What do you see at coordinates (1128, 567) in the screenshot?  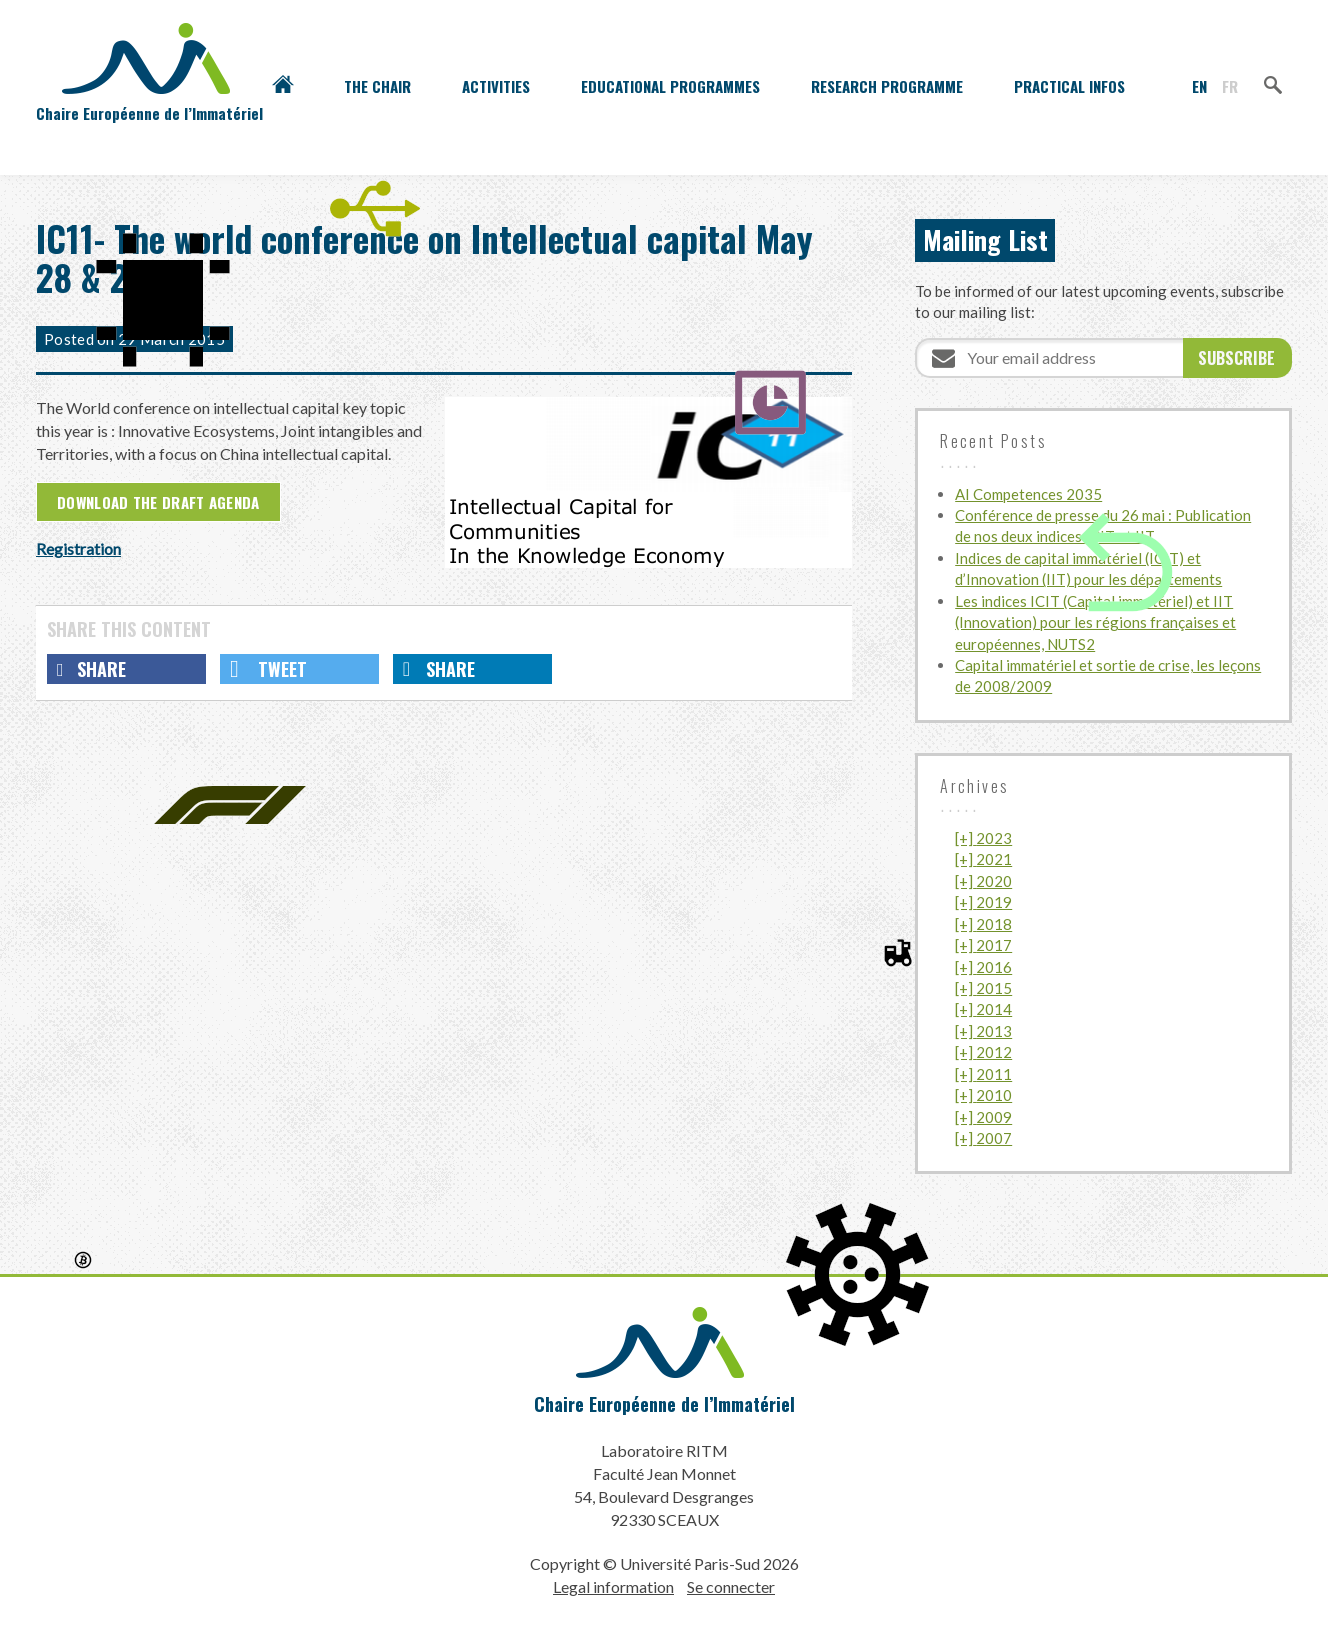 I see `go back to the previous screen` at bounding box center [1128, 567].